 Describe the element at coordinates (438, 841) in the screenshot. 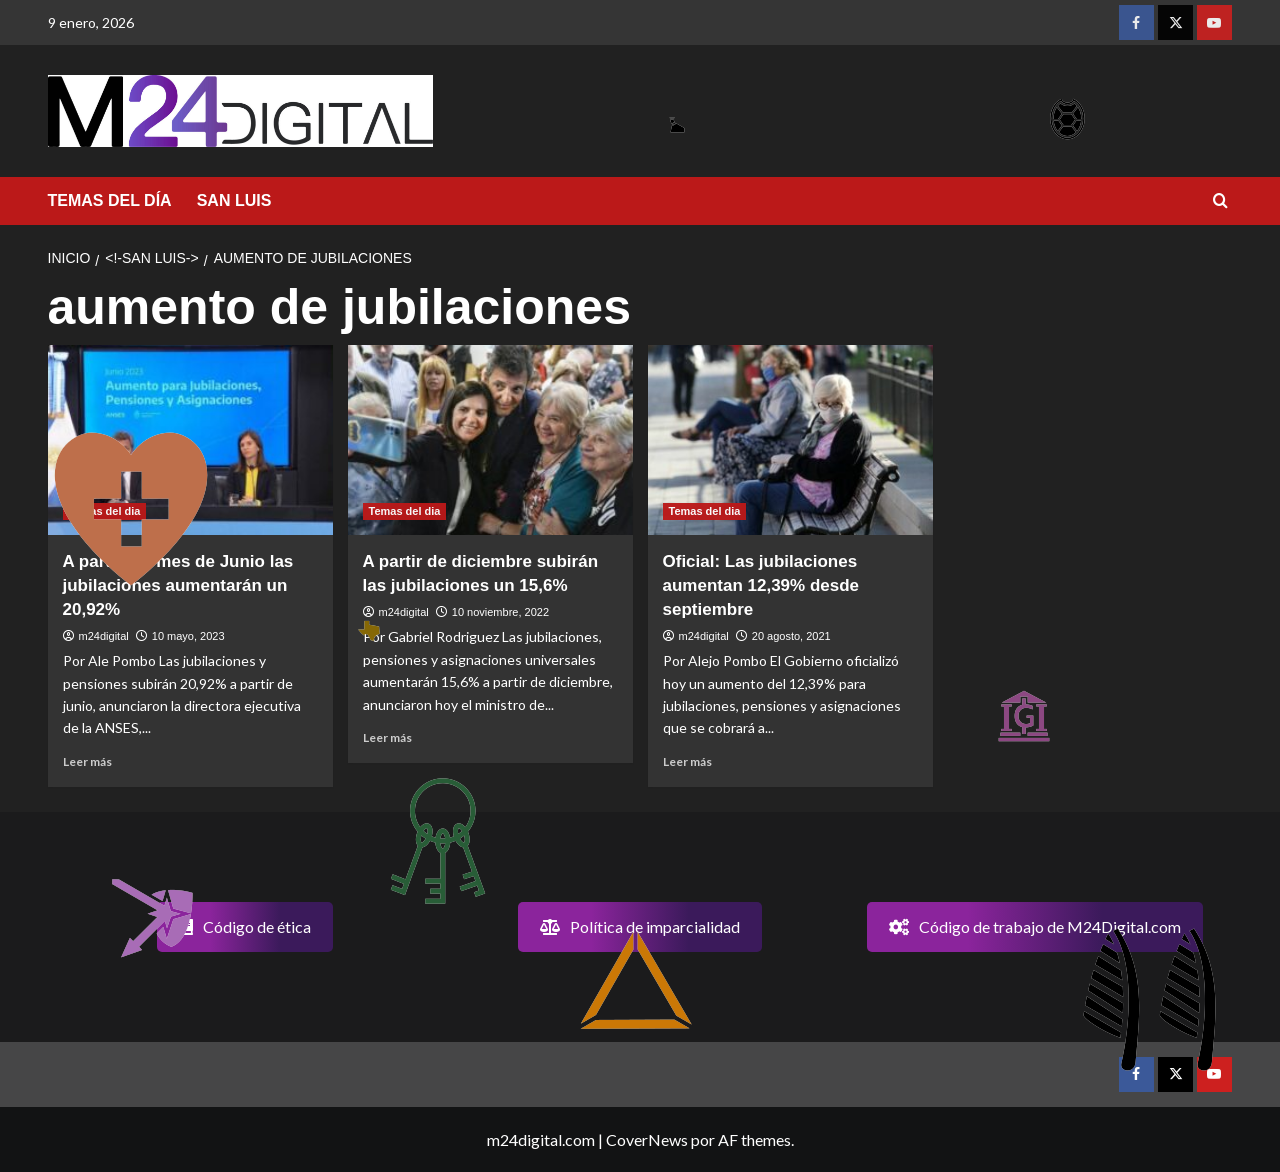

I see `access saved passwords or credentials` at that location.